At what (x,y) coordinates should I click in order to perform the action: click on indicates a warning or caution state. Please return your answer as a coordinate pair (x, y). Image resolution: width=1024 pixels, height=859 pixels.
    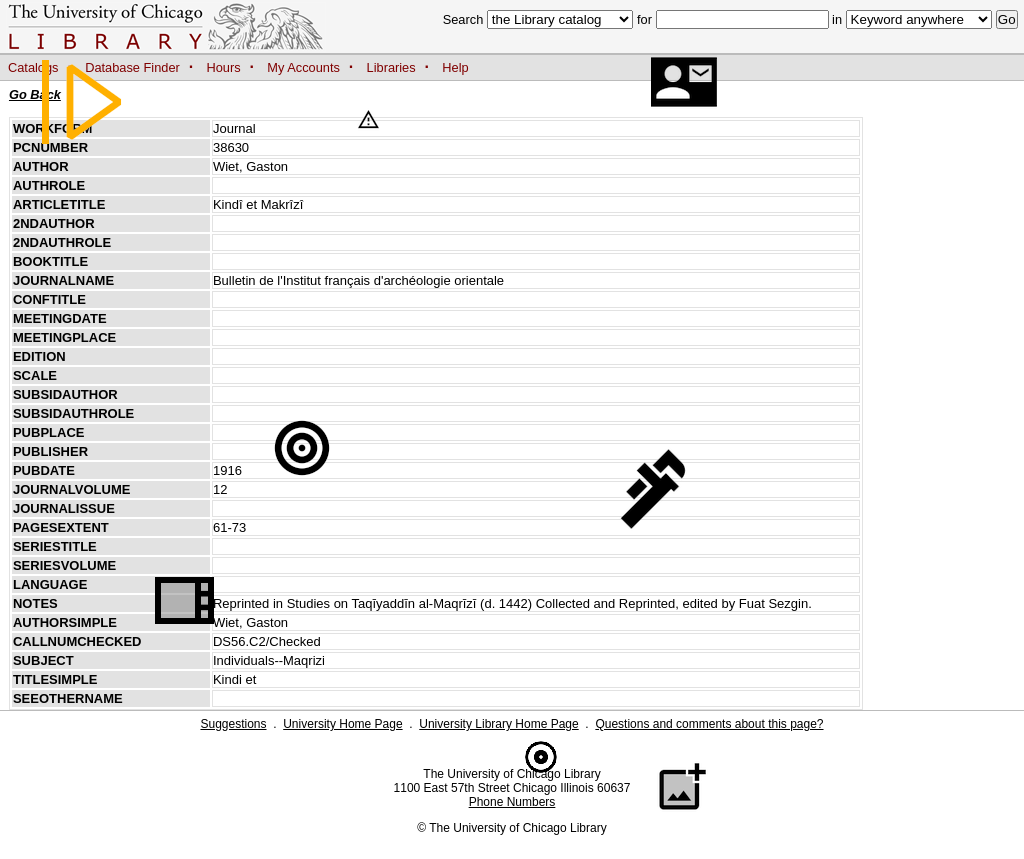
    Looking at the image, I should click on (368, 119).